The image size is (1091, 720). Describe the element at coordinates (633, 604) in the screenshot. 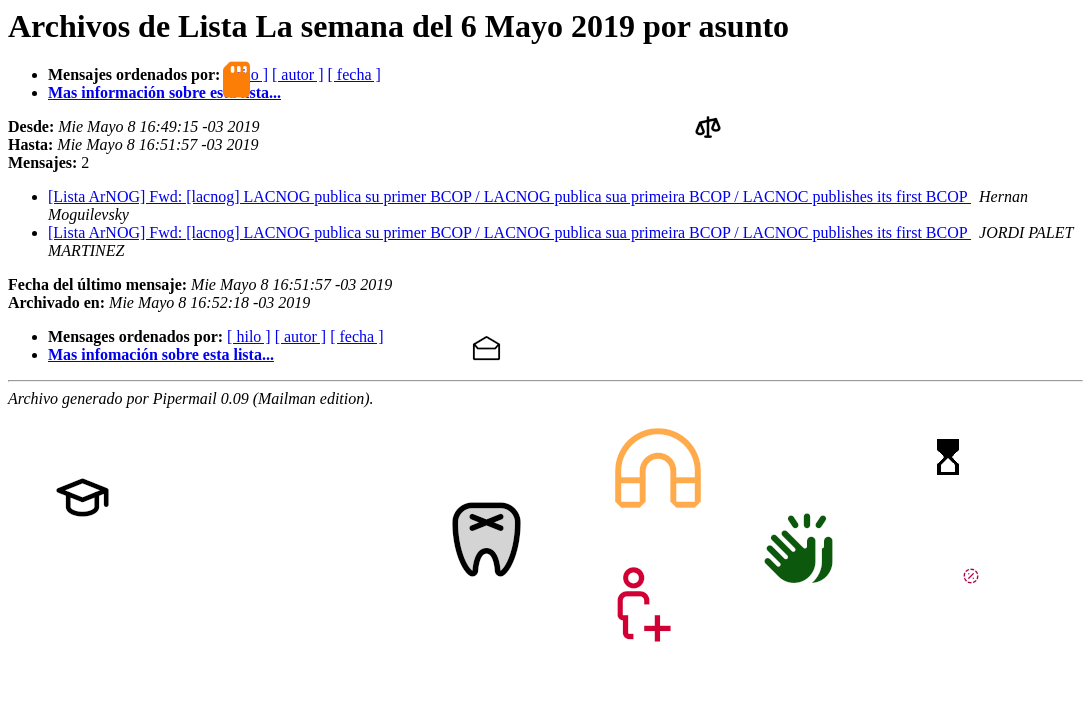

I see `add a new user or contact` at that location.